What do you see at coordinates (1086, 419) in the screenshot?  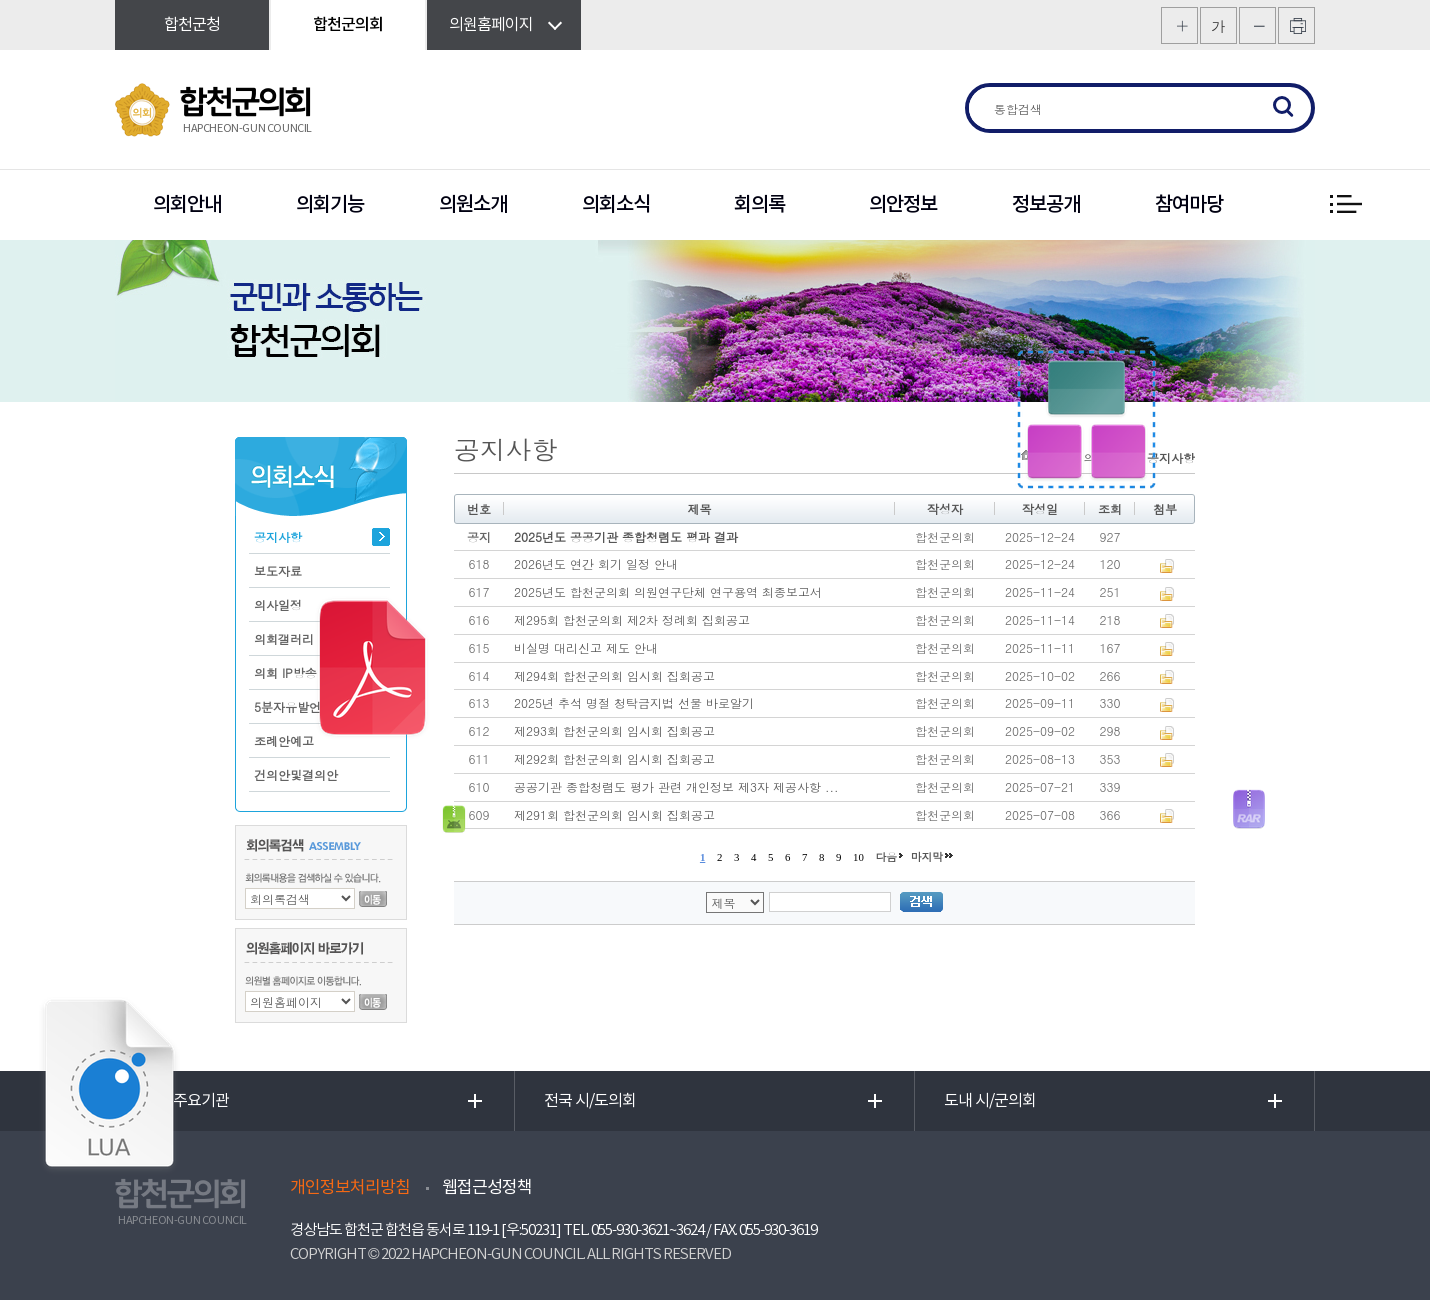 I see `select all items in the current view` at bounding box center [1086, 419].